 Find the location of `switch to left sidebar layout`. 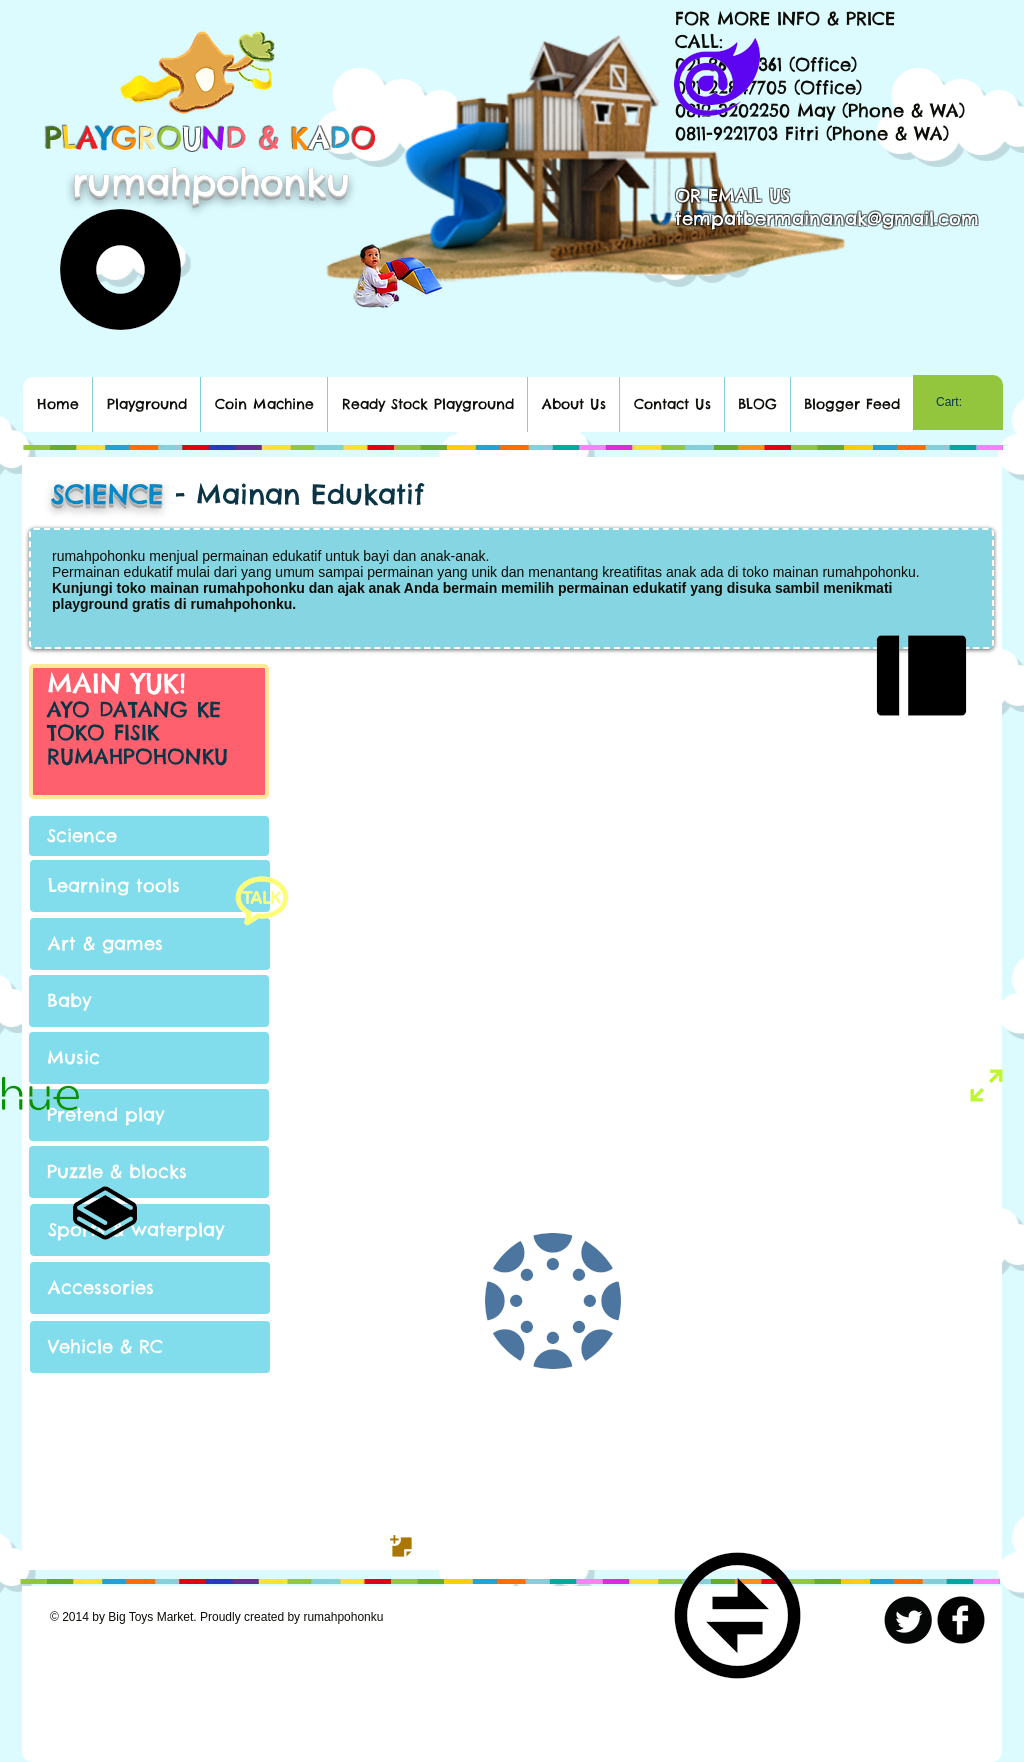

switch to left sidebar layout is located at coordinates (921, 675).